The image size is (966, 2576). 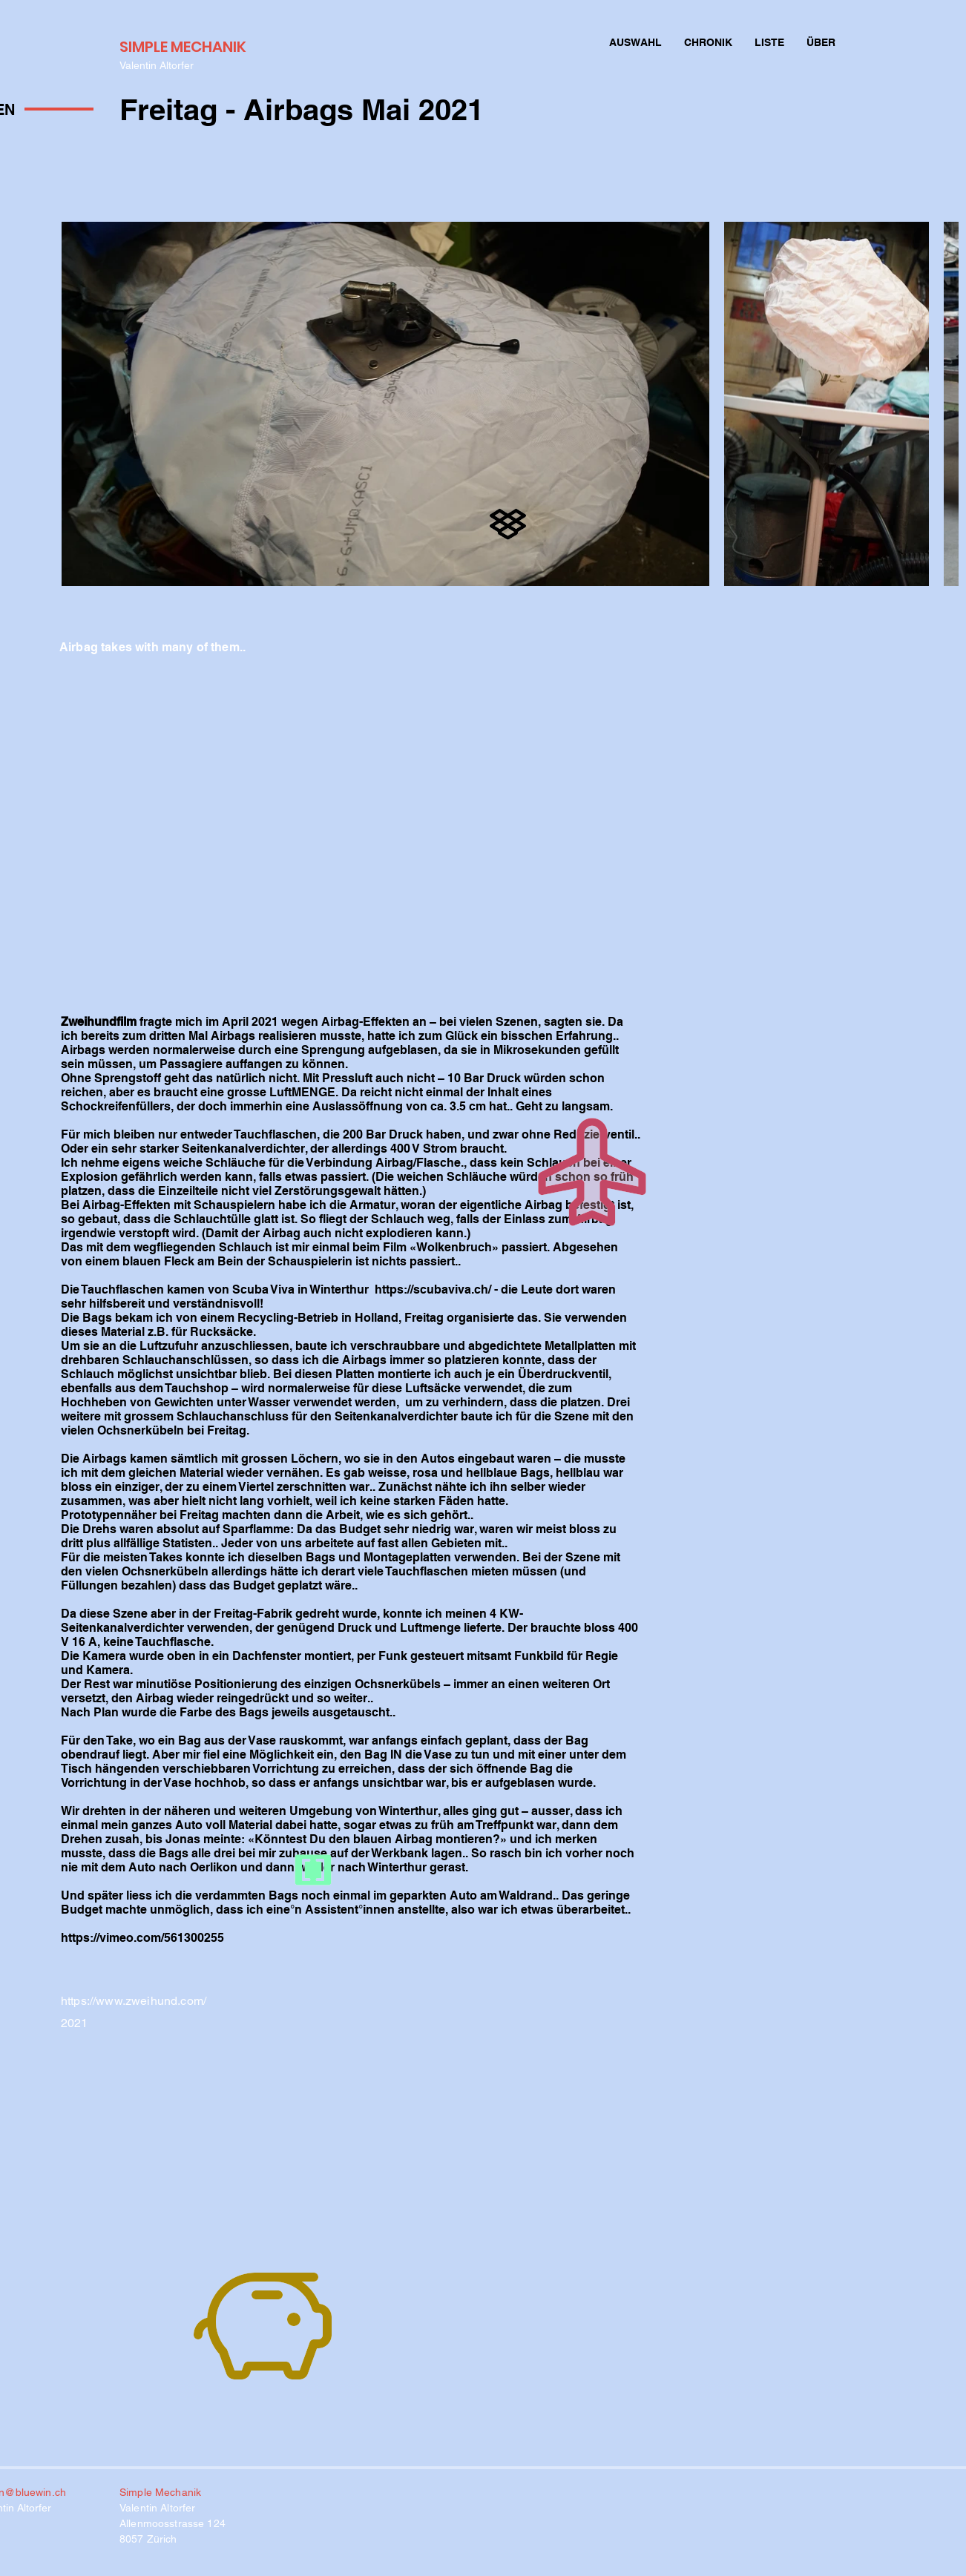 I want to click on format text as code or array, so click(x=313, y=1870).